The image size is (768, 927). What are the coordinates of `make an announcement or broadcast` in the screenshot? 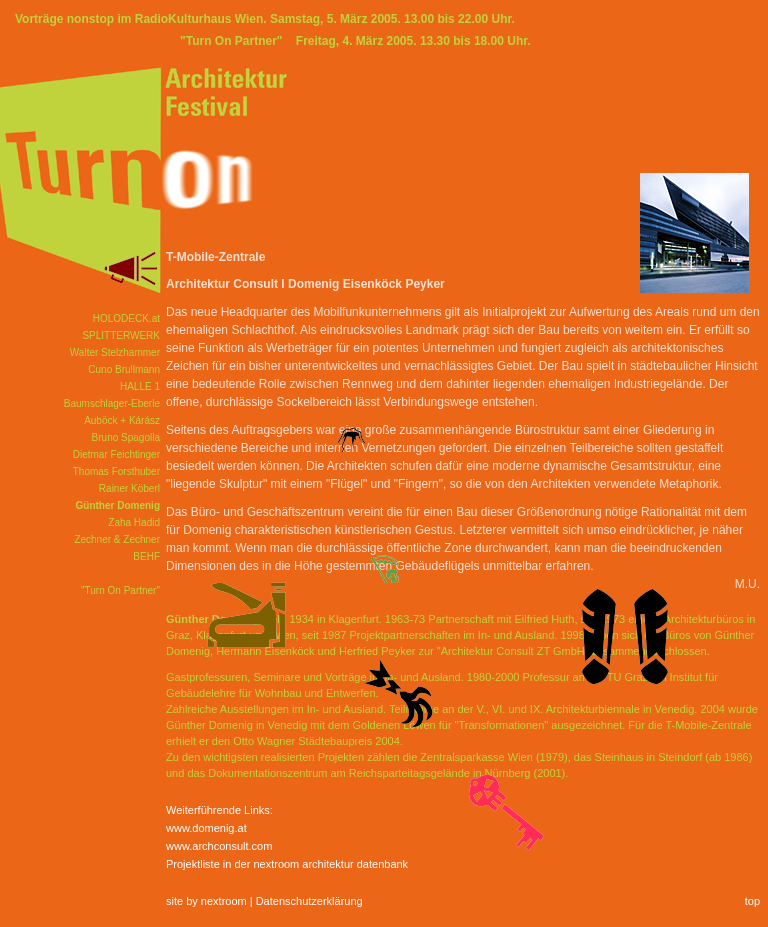 It's located at (131, 268).